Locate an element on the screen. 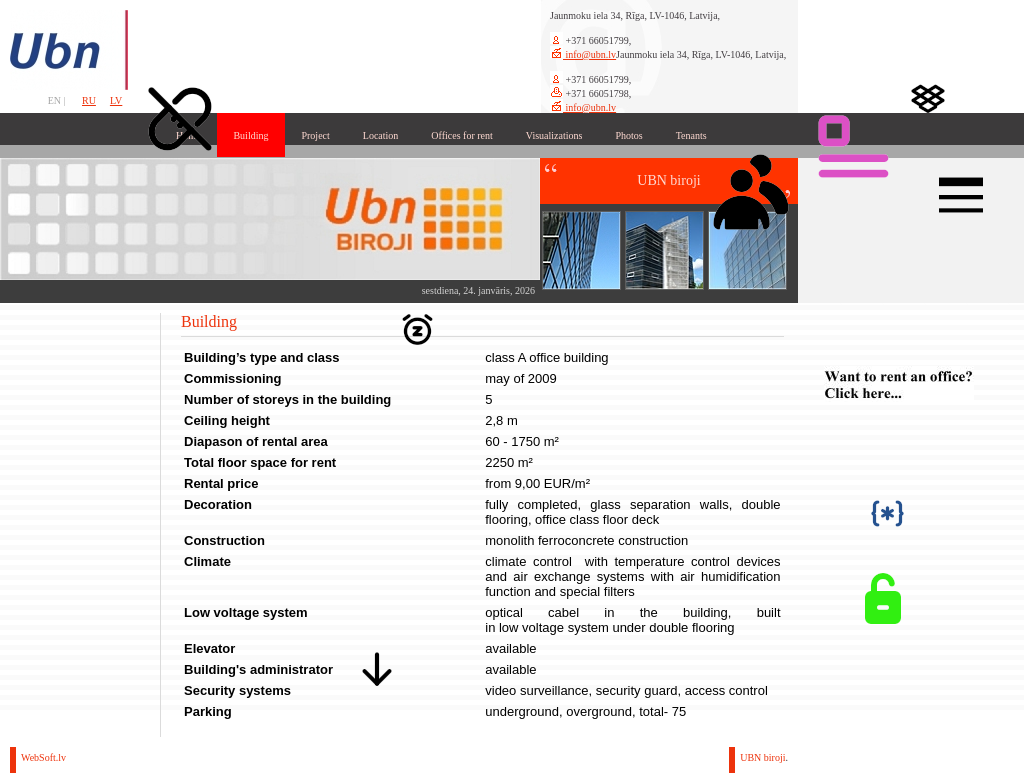 The image size is (1024, 773). disable text wrapping around image is located at coordinates (853, 146).